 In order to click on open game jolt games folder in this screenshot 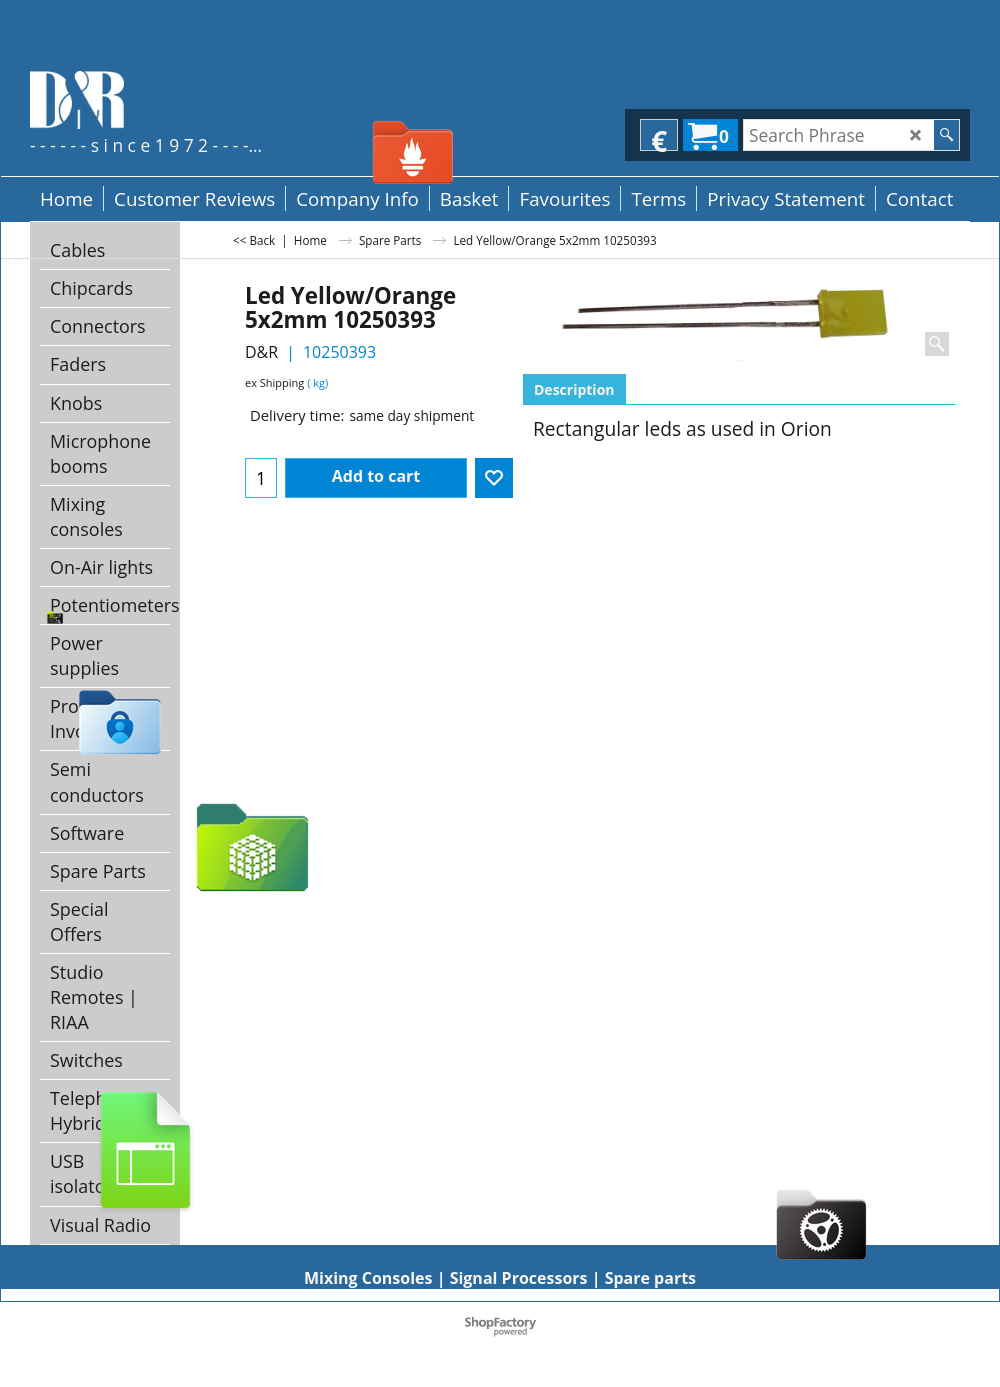, I will do `click(252, 850)`.